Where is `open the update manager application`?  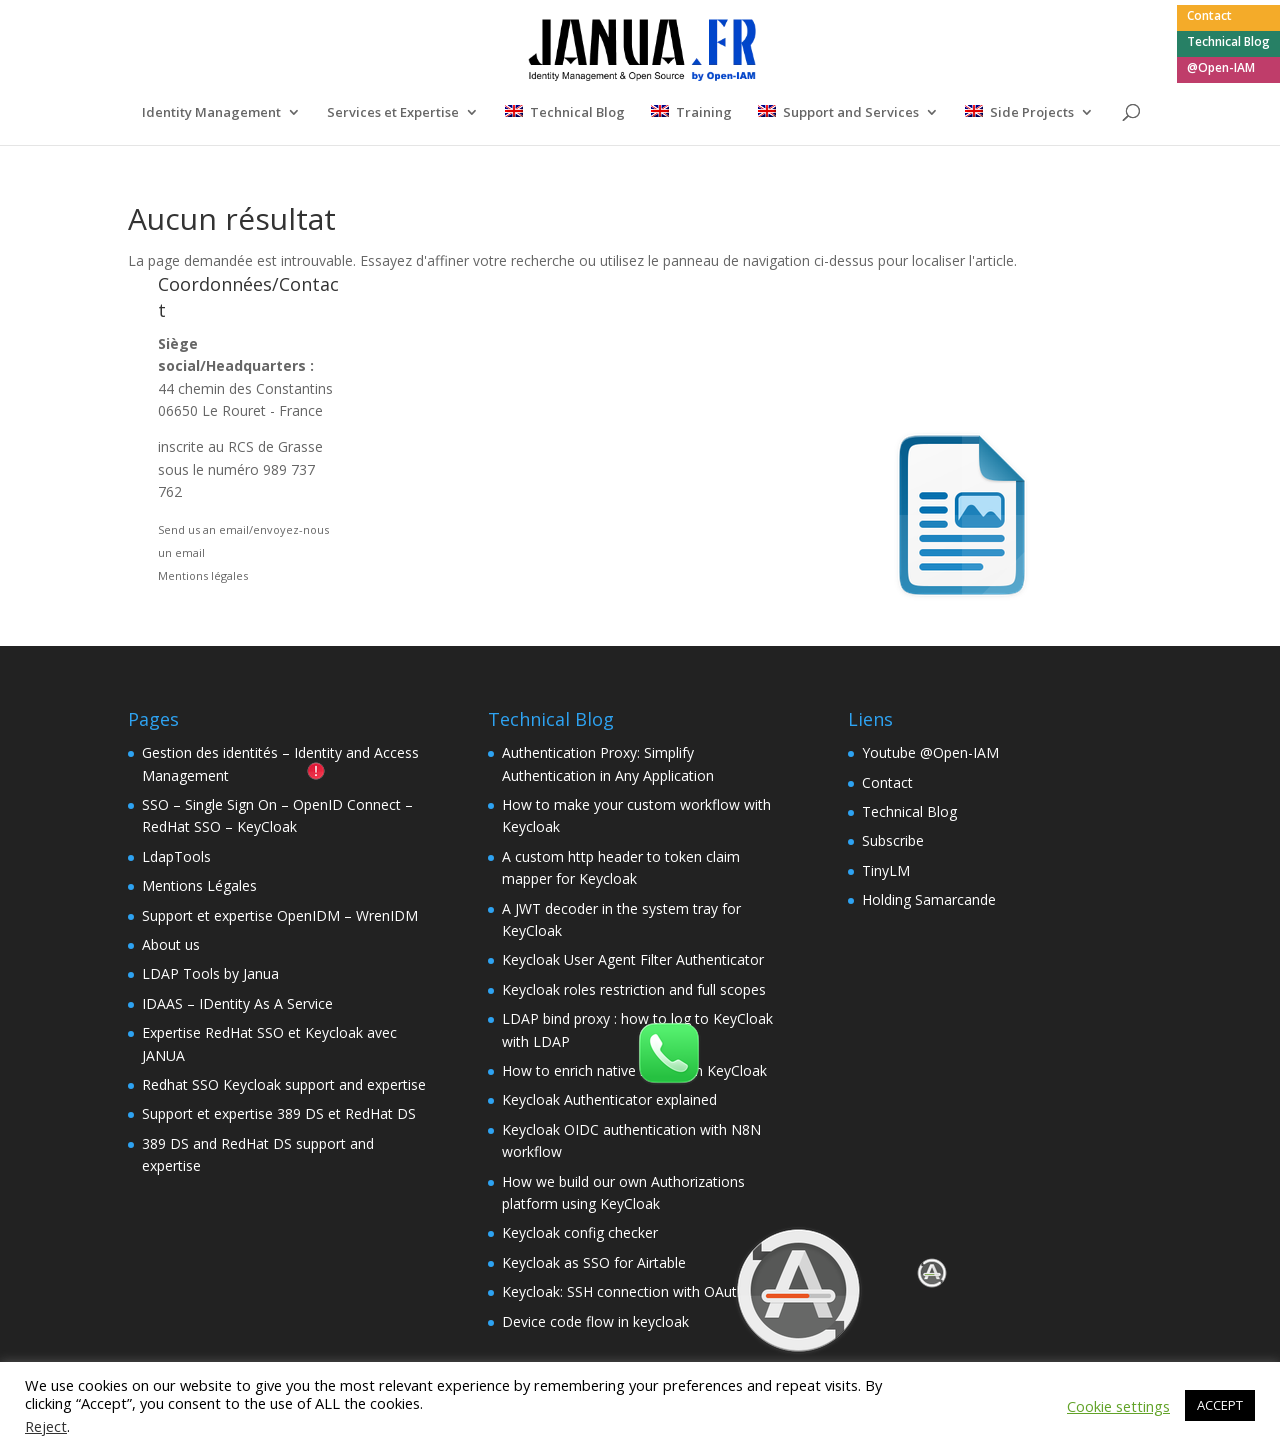
open the update manager application is located at coordinates (798, 1290).